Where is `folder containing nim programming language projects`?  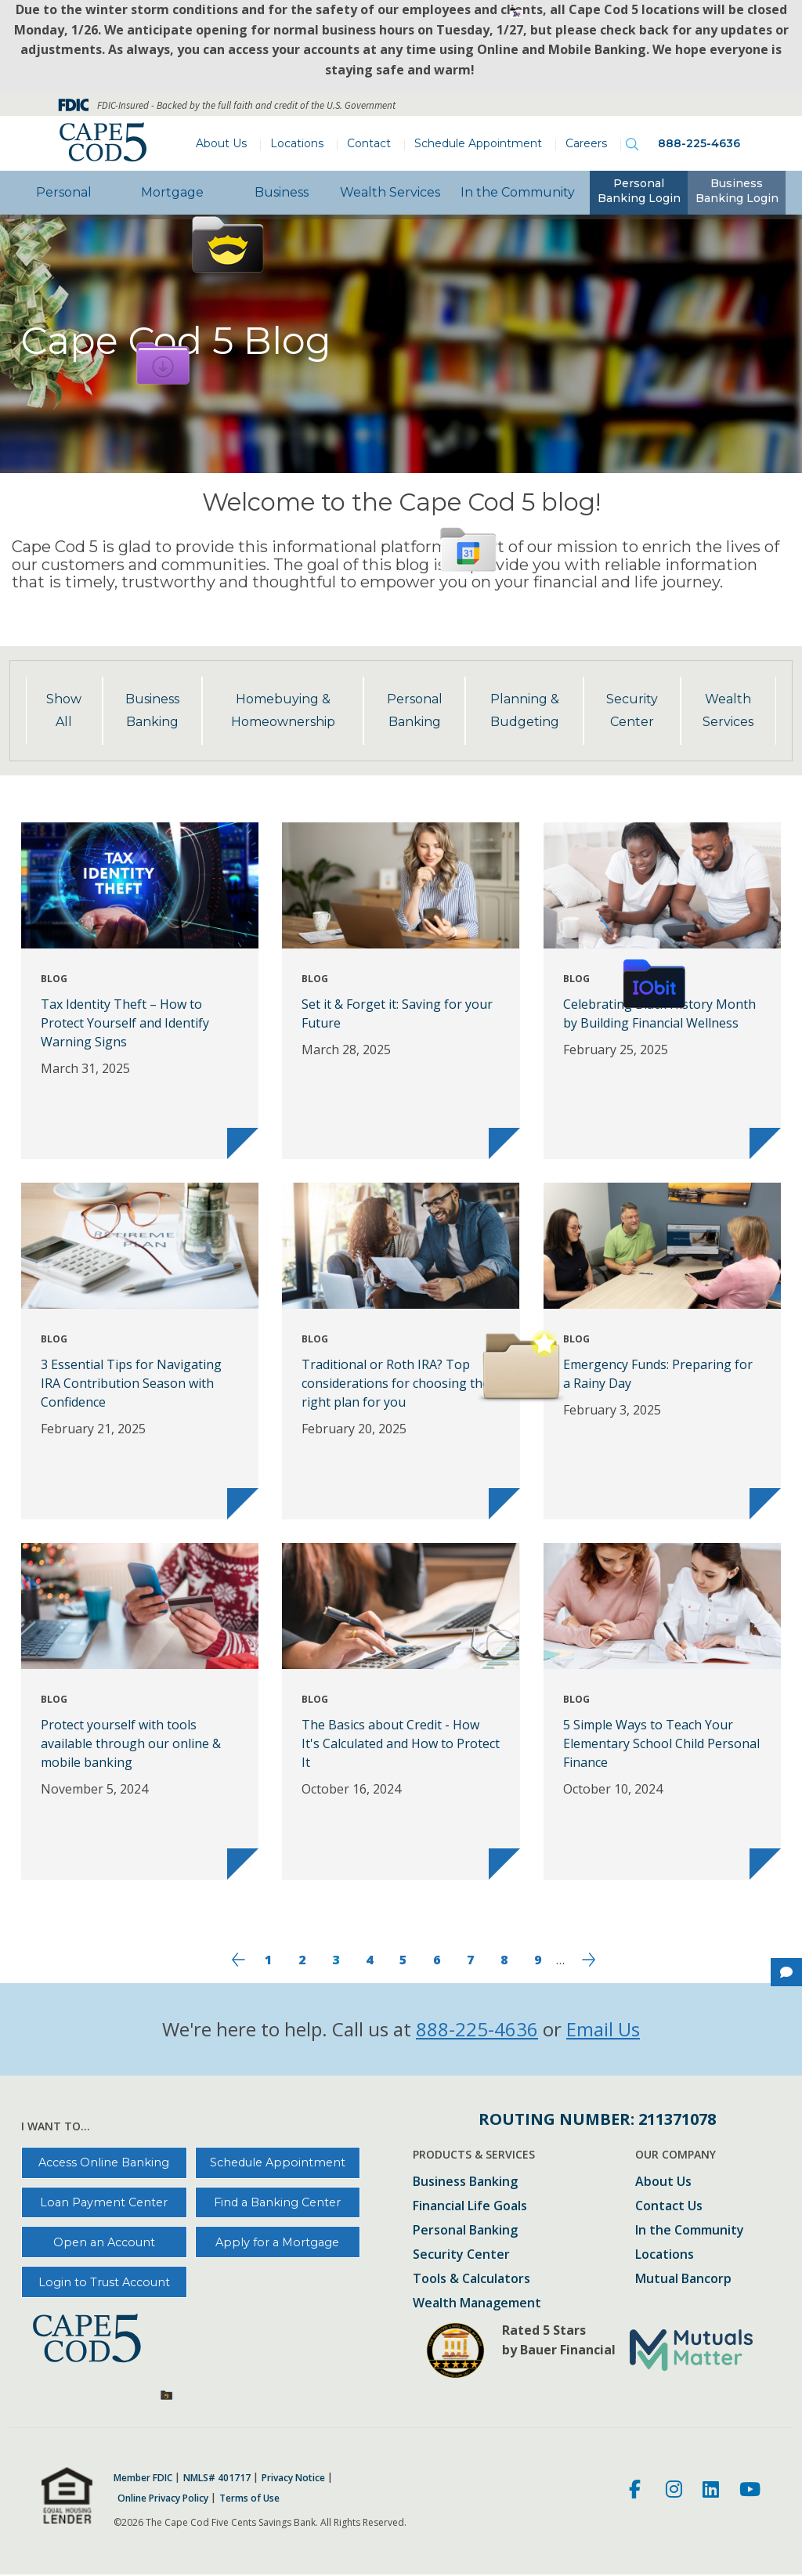
folder containing nim programming language projects is located at coordinates (227, 246).